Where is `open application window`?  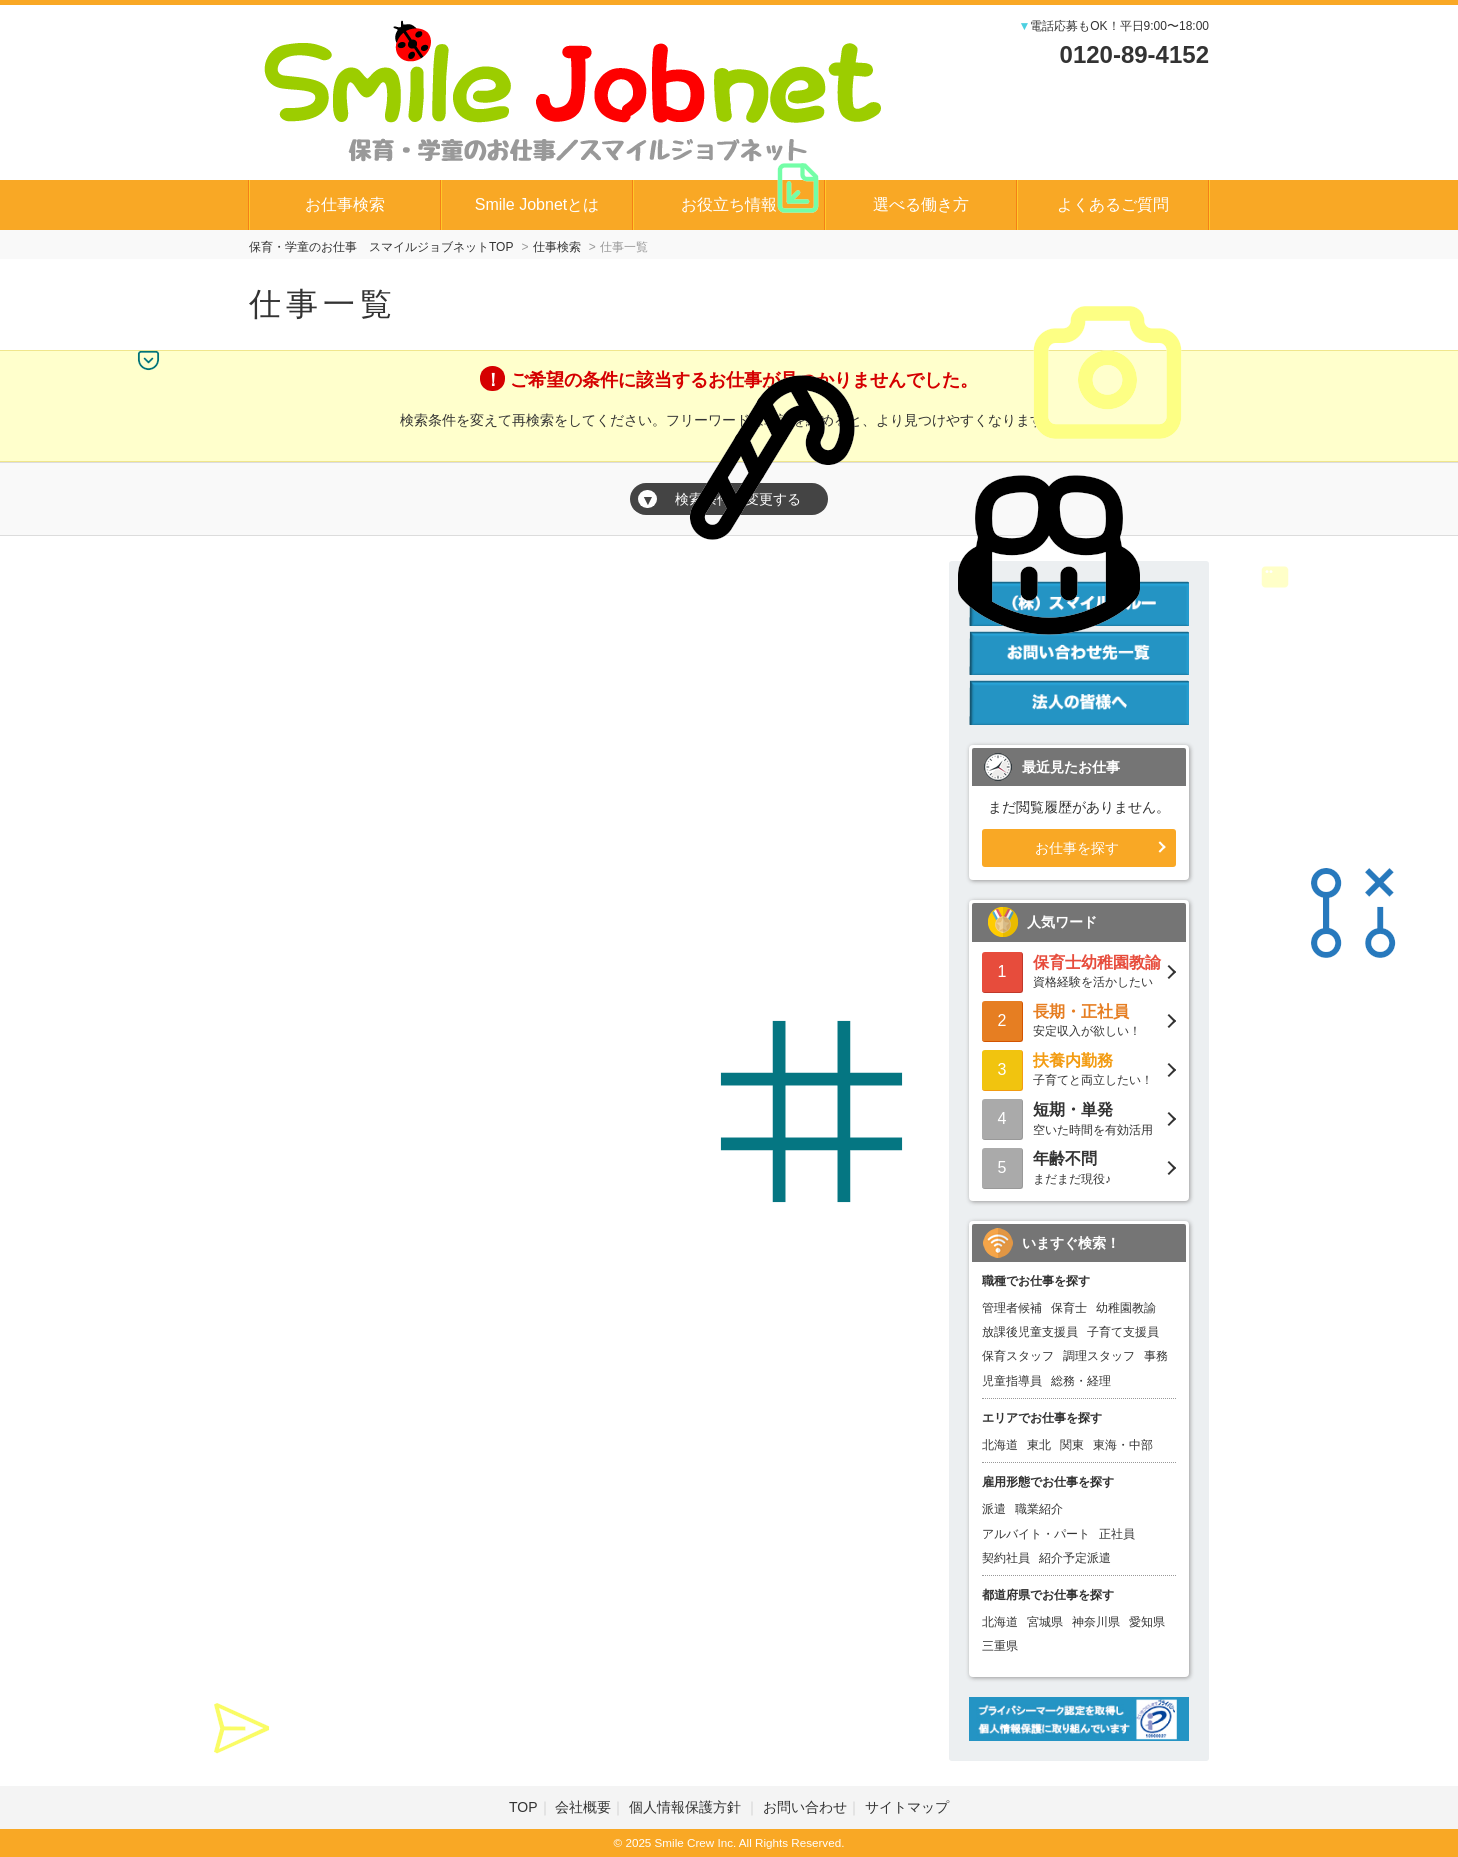
open application window is located at coordinates (1275, 577).